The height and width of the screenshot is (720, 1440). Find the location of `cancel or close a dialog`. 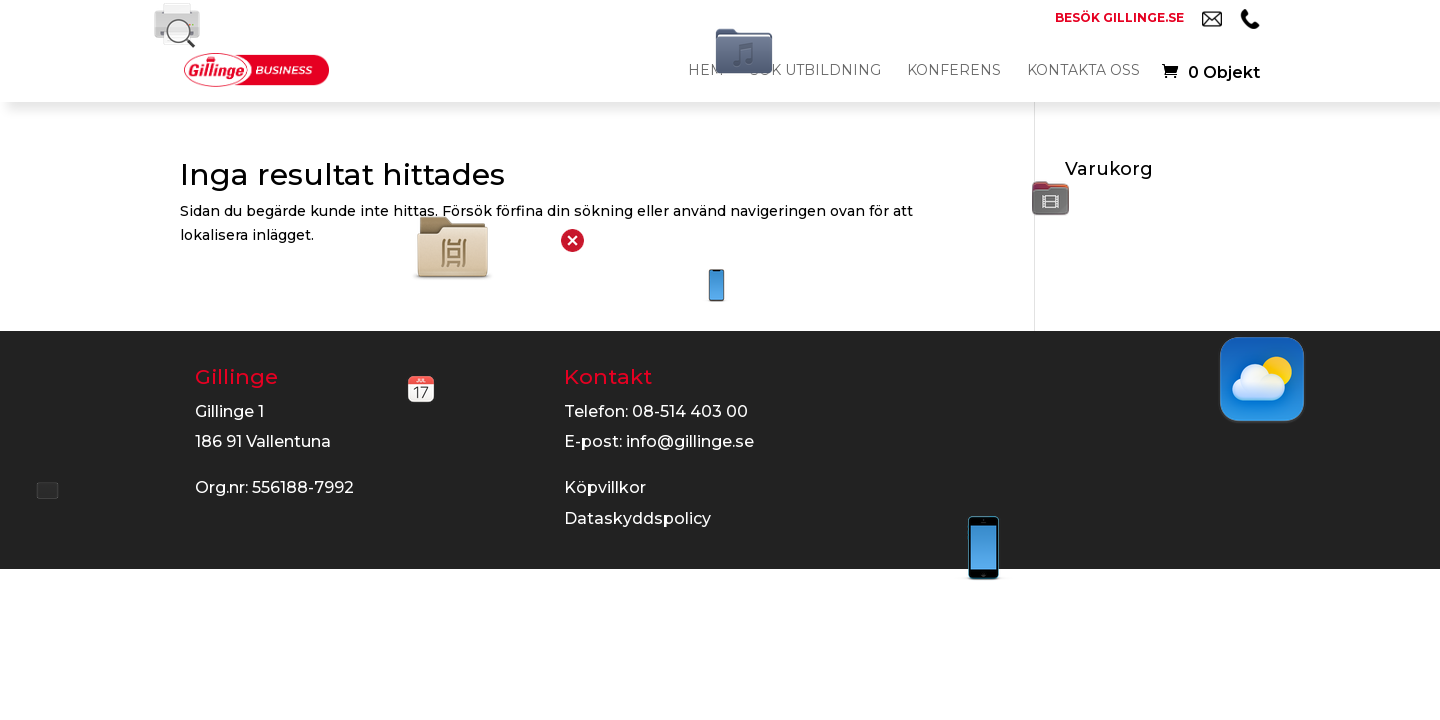

cancel or close a dialog is located at coordinates (572, 240).